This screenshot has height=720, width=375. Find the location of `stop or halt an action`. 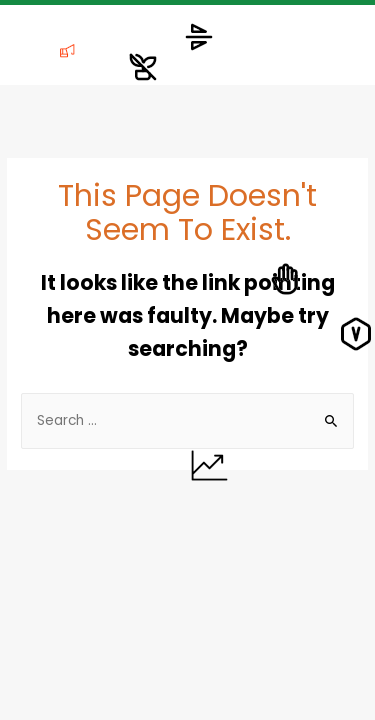

stop or halt an action is located at coordinates (285, 279).